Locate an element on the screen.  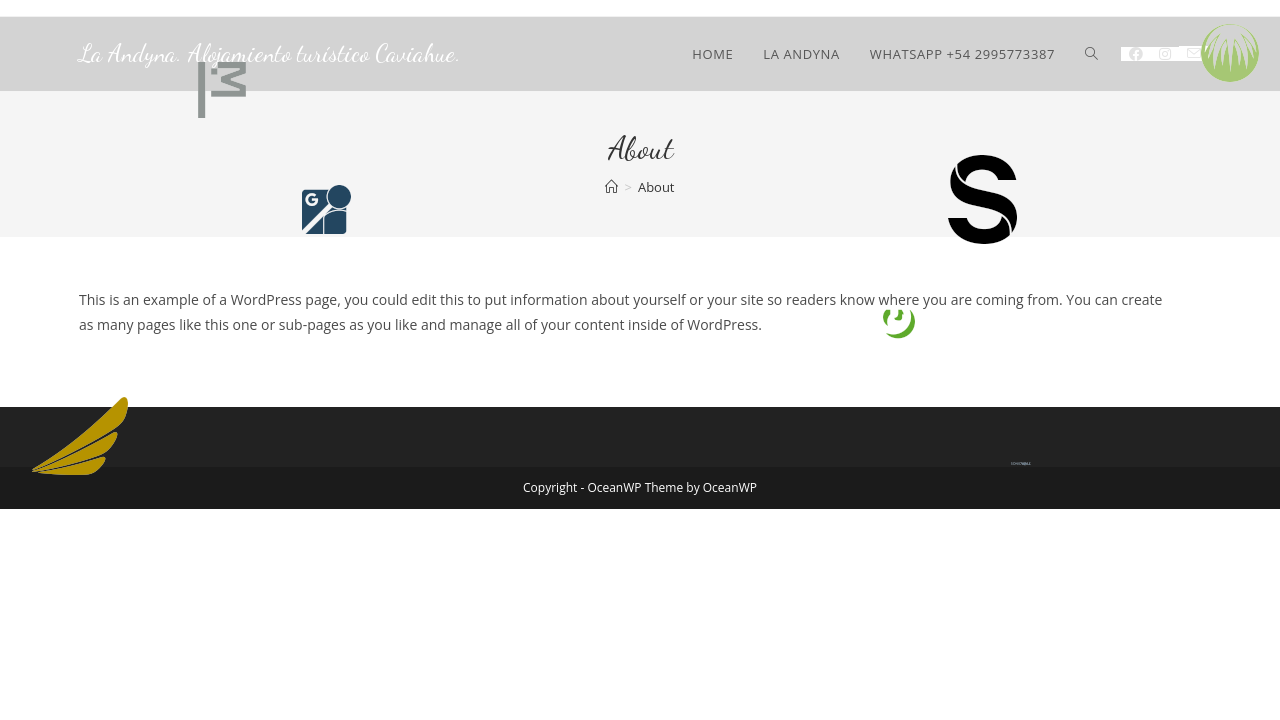
navigate to Sanity CMS integration is located at coordinates (982, 199).